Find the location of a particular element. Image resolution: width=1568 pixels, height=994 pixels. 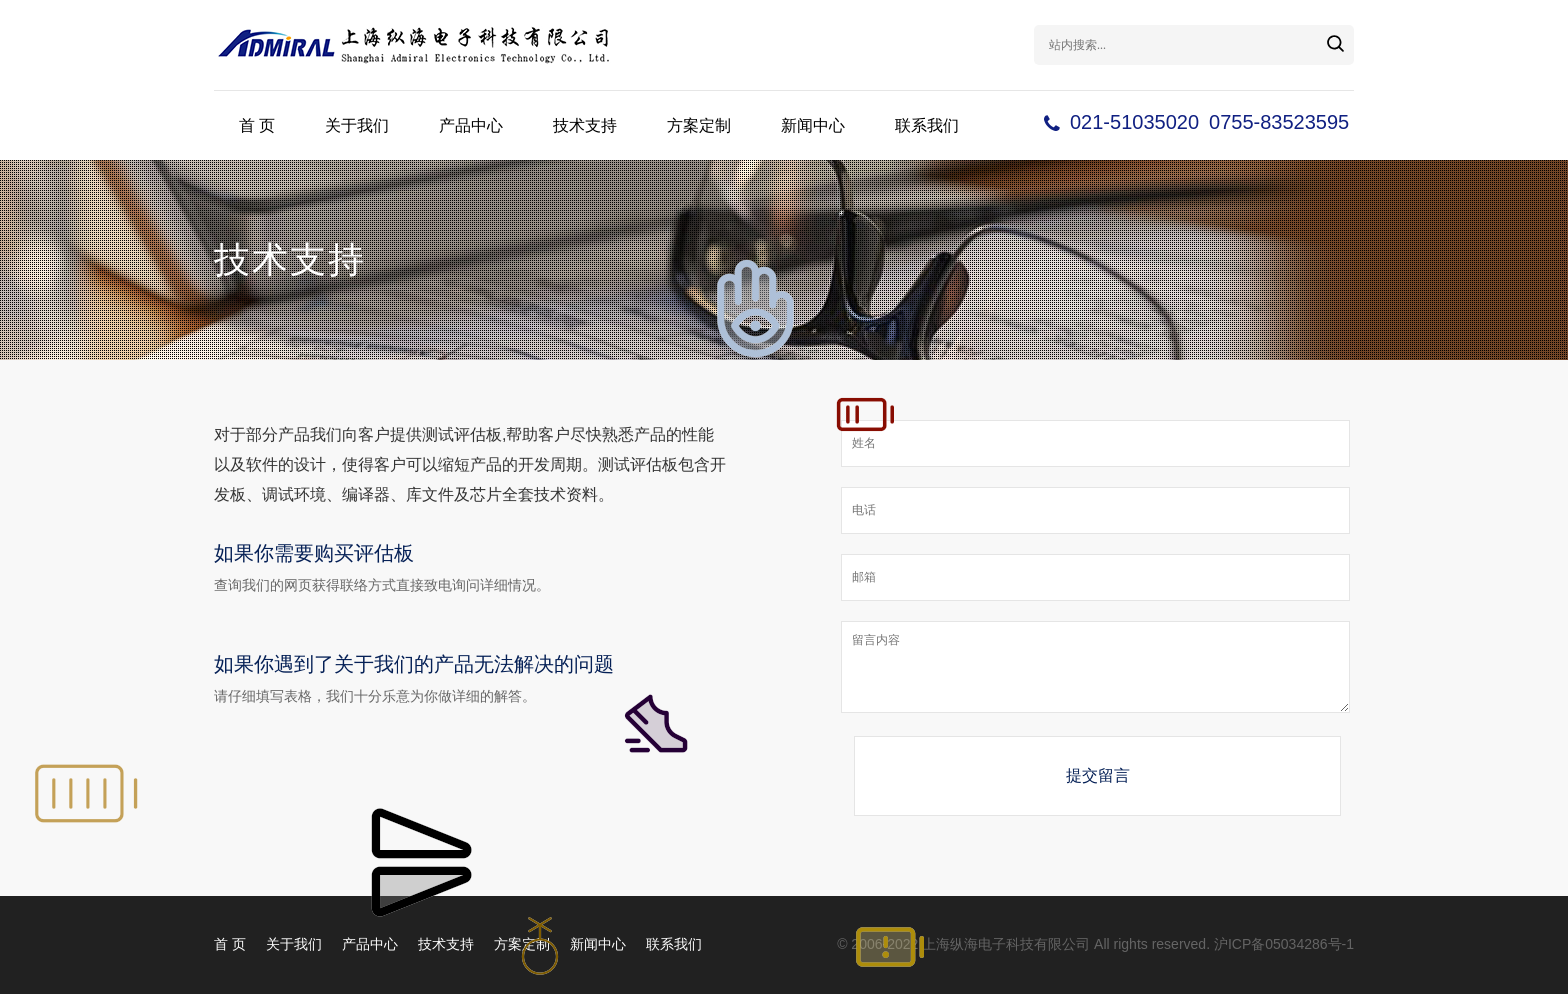

select nonbinary gender identity is located at coordinates (540, 946).